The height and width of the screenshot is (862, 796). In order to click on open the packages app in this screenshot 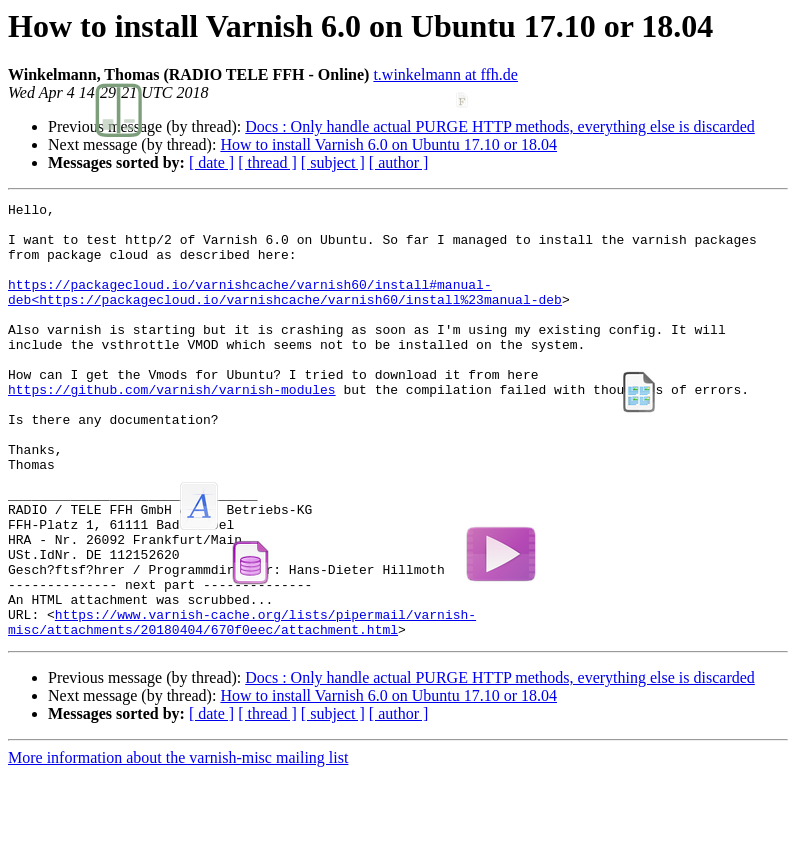, I will do `click(120, 108)`.